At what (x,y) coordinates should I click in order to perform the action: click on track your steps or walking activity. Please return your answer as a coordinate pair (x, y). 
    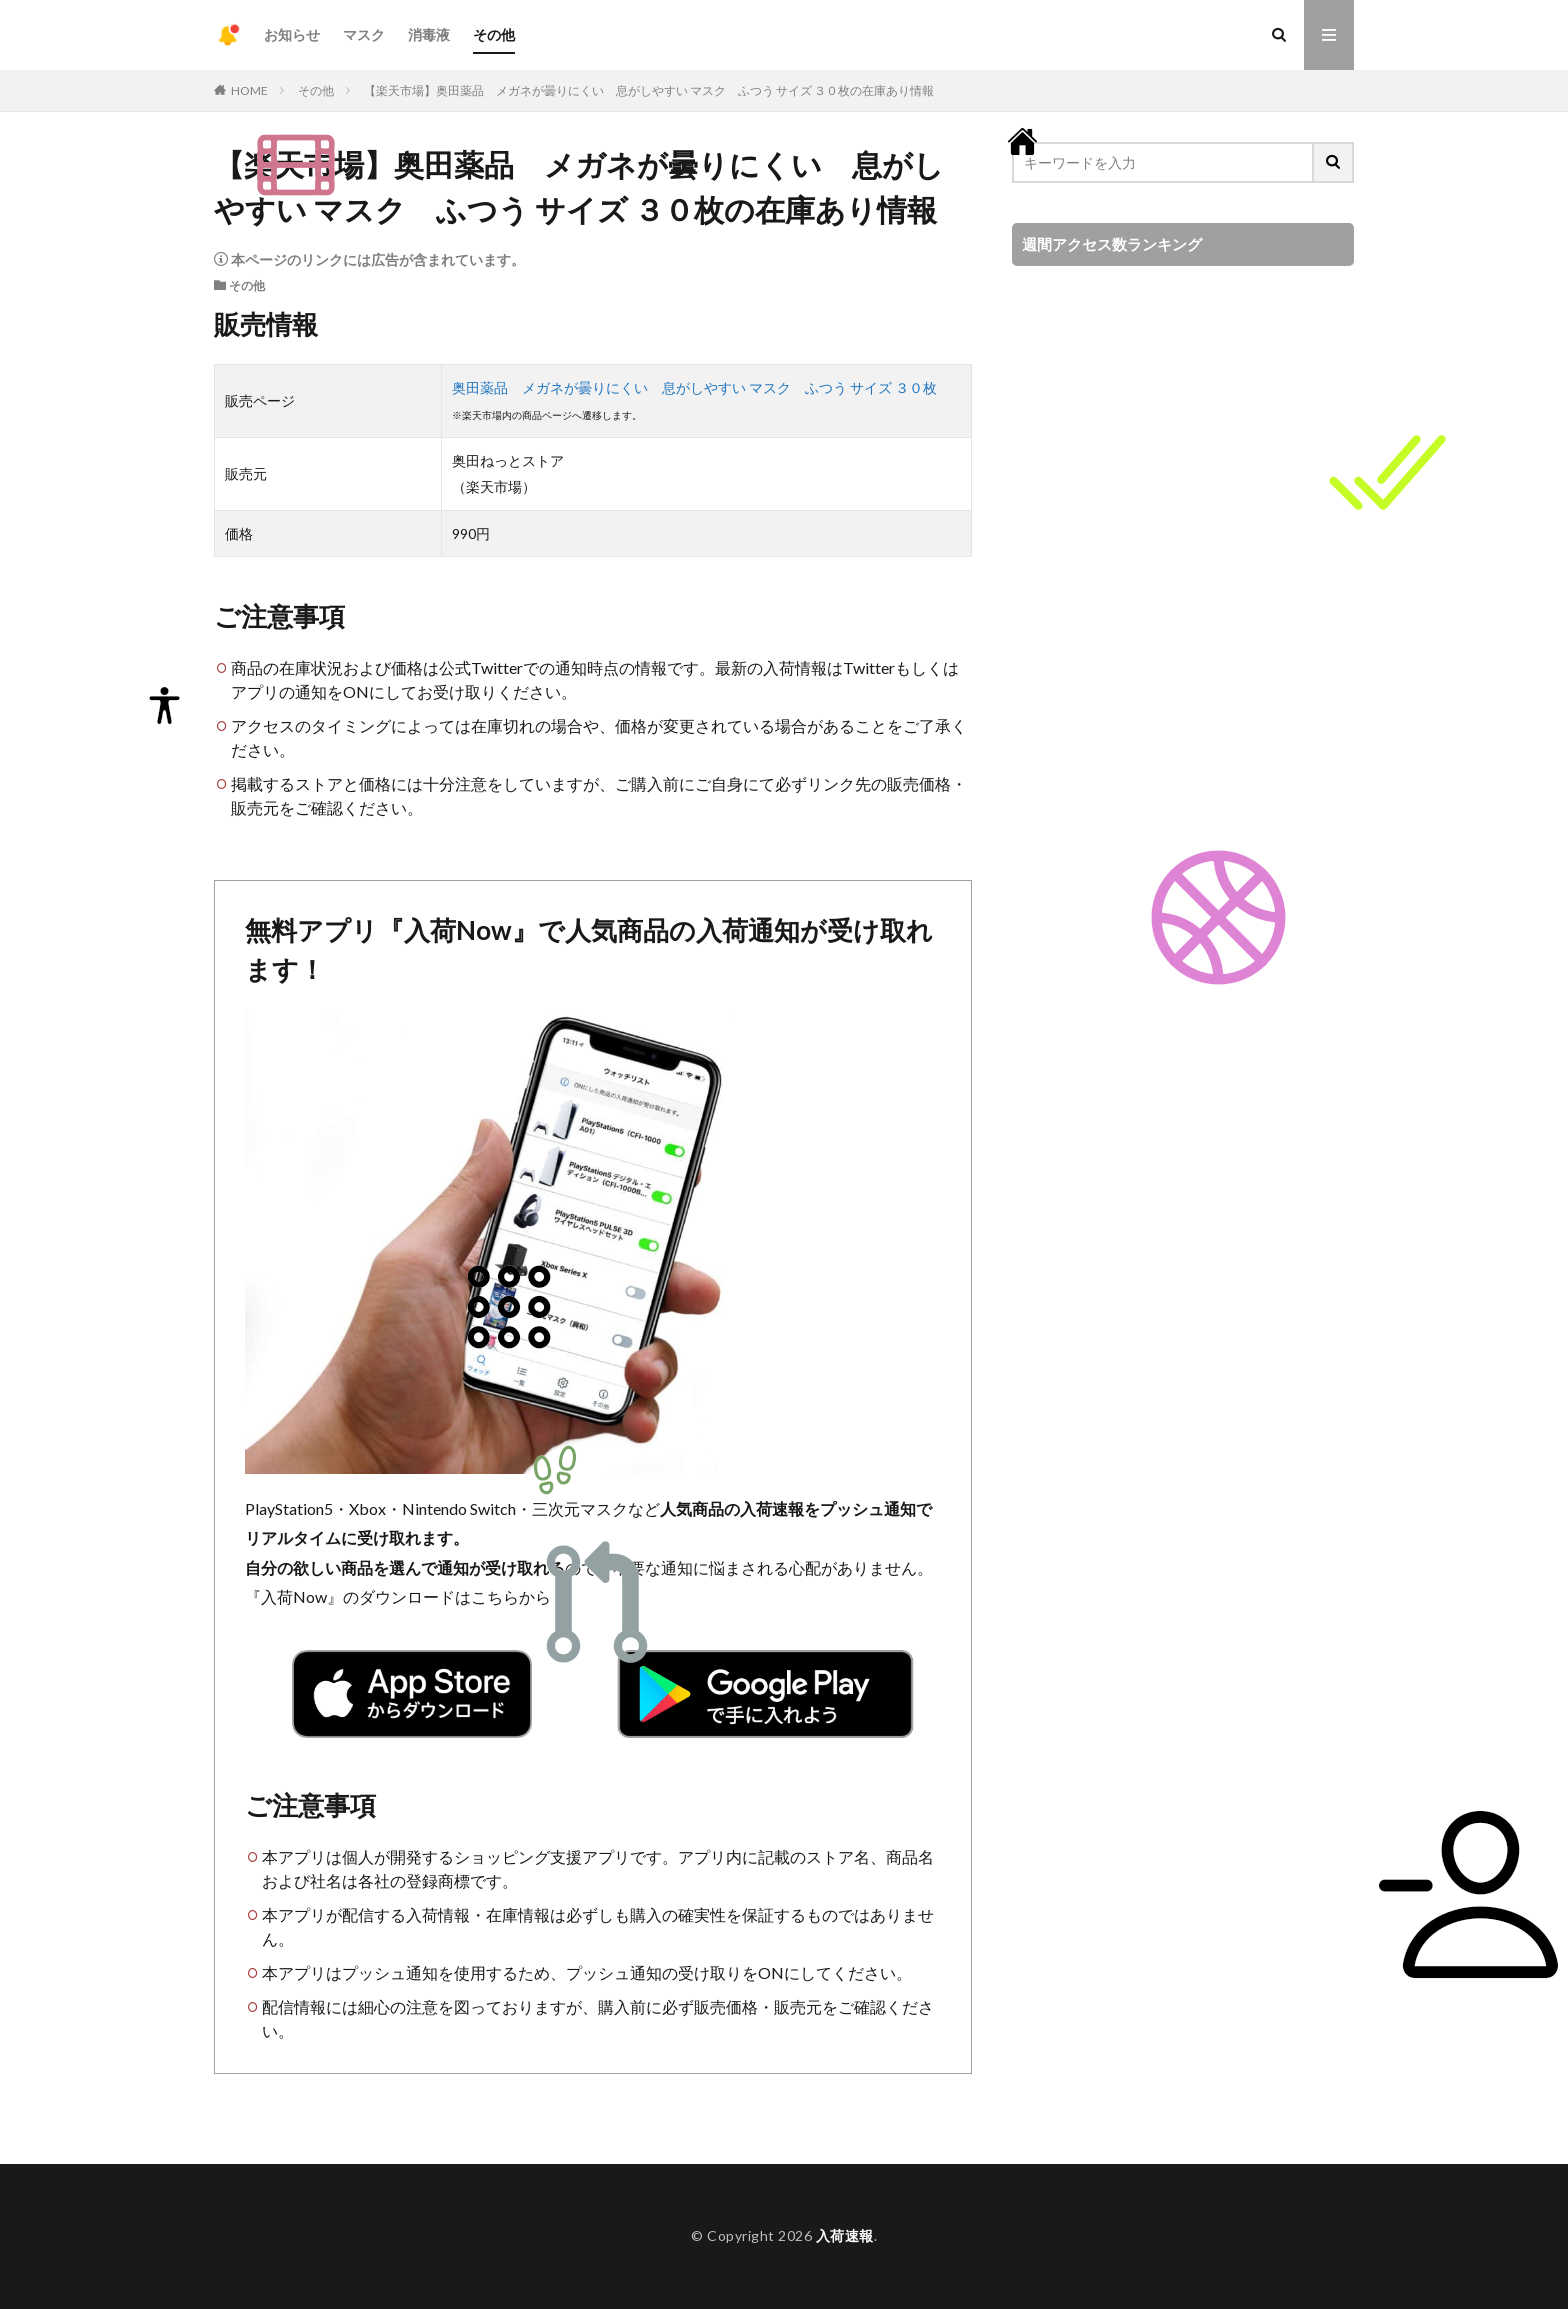
    Looking at the image, I should click on (555, 1470).